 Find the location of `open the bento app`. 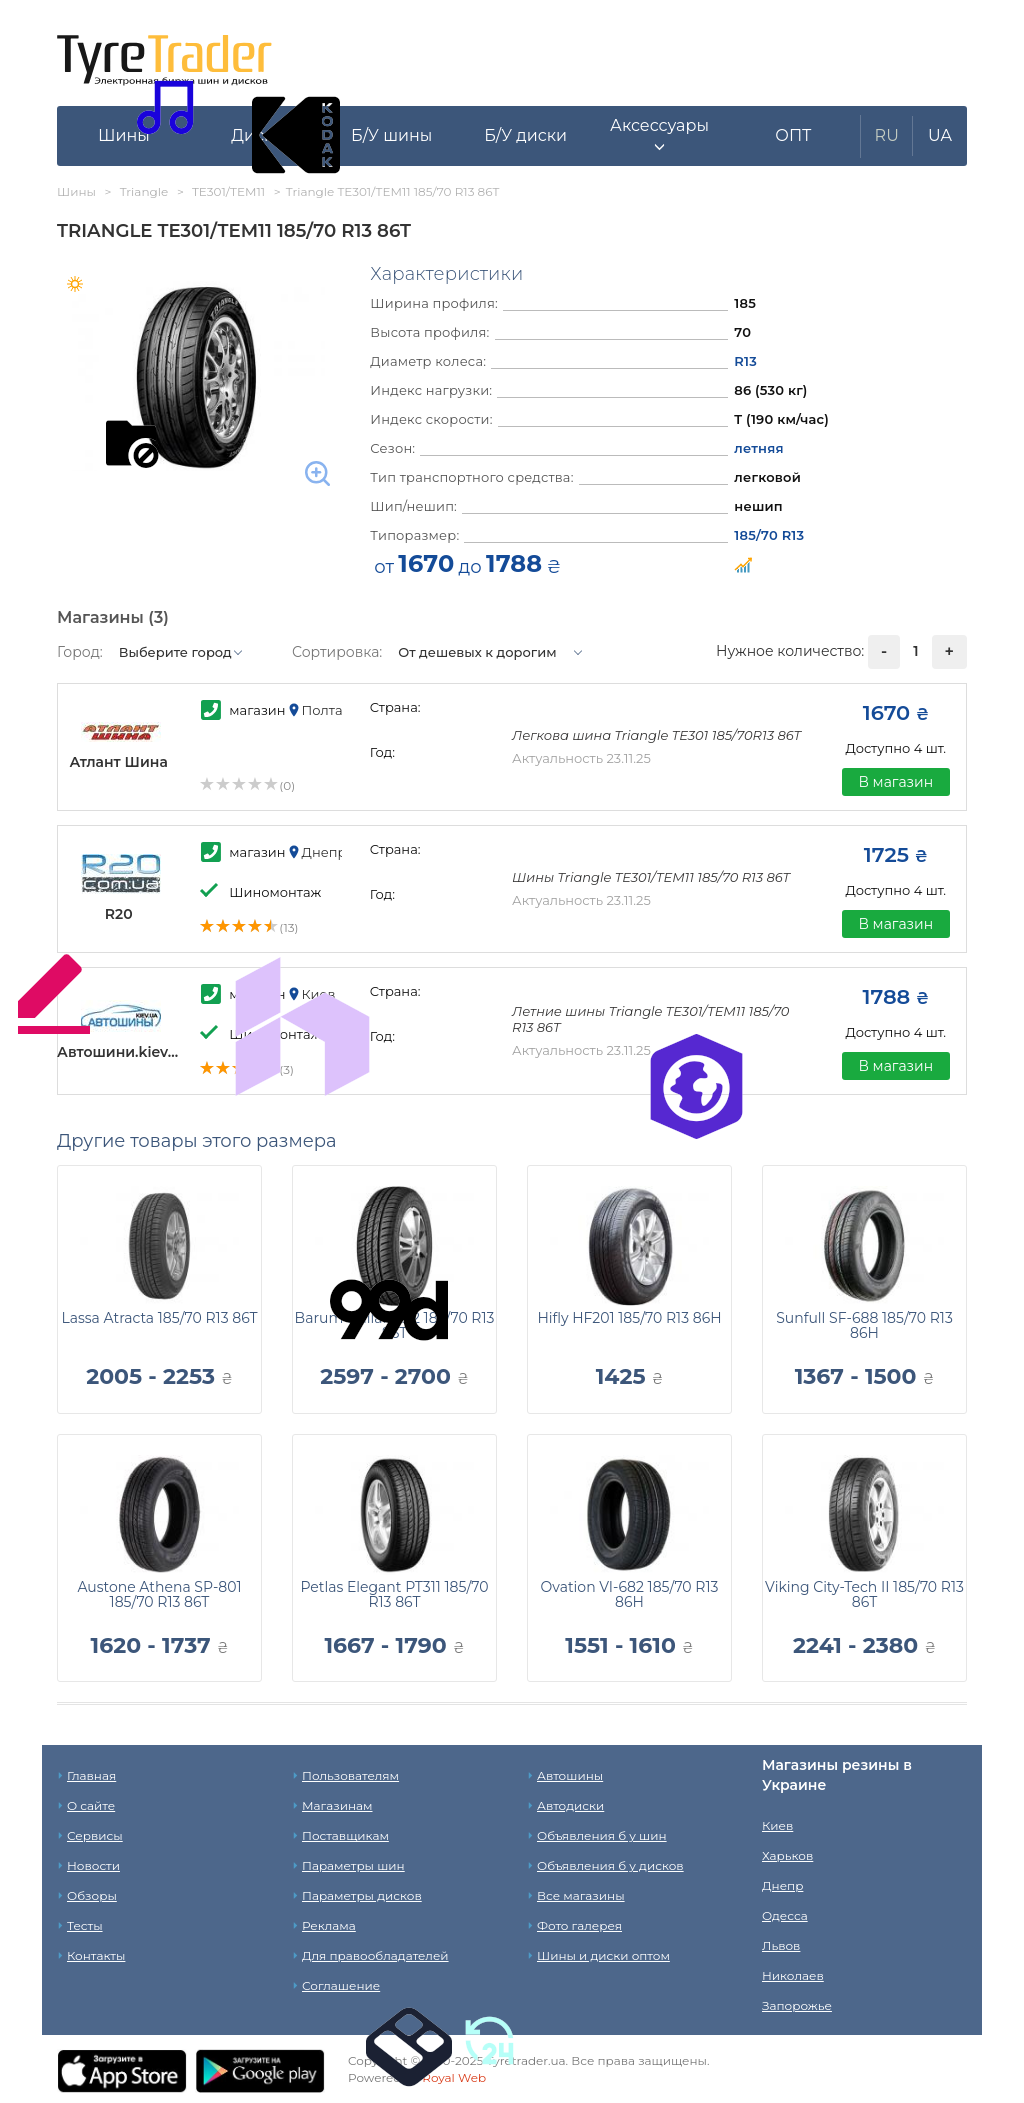

open the bento app is located at coordinates (409, 2047).